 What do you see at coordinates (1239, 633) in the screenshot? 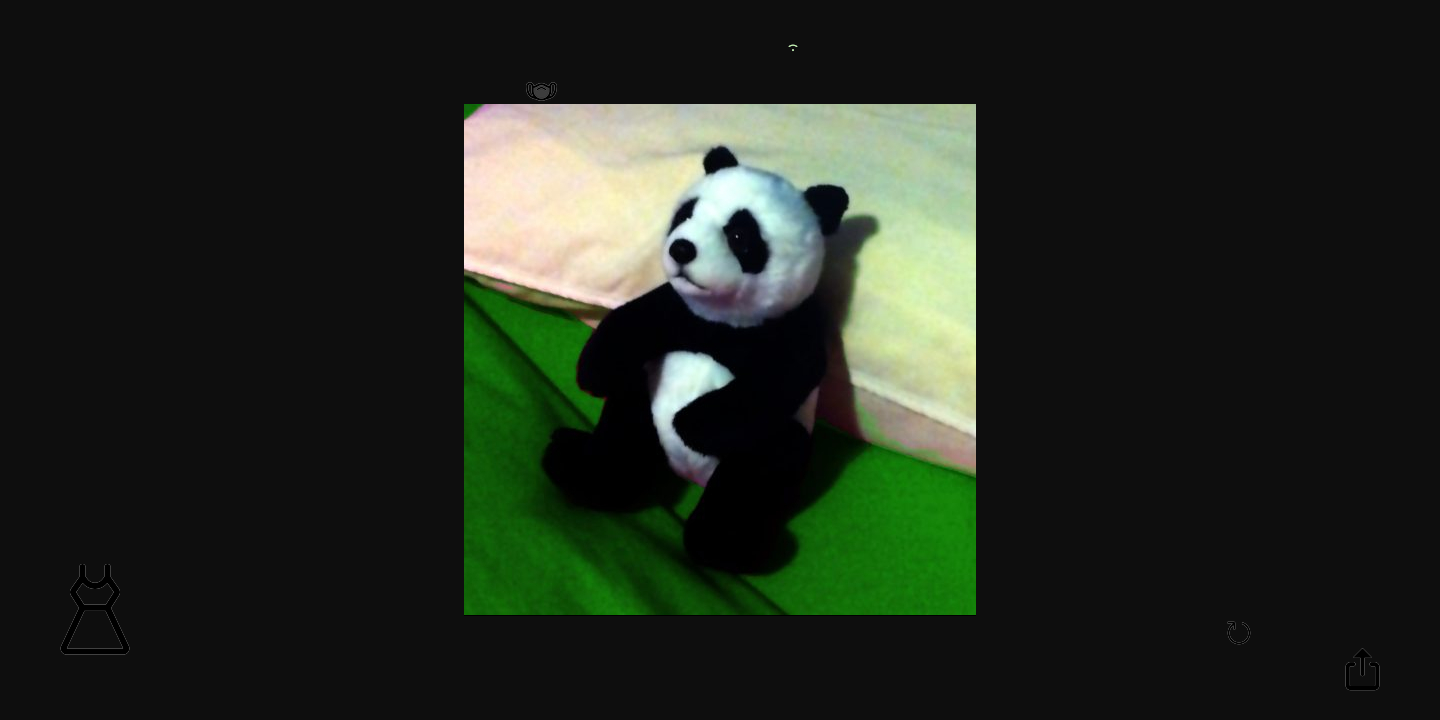
I see `refresh or reload the current content` at bounding box center [1239, 633].